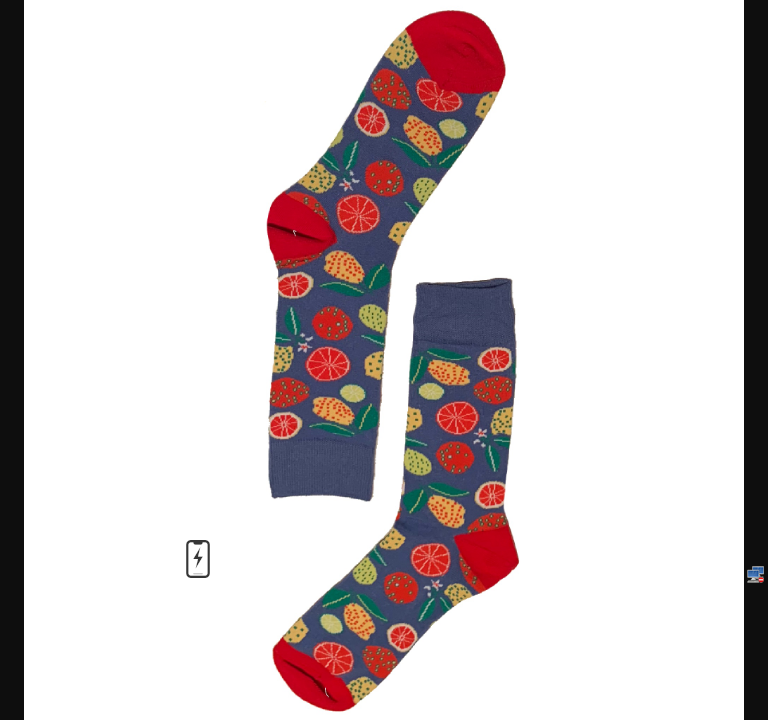  I want to click on indicates network connection error, so click(755, 574).